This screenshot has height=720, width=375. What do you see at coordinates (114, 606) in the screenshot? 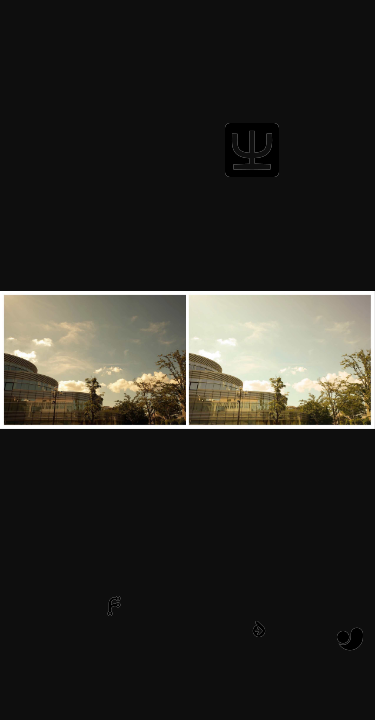
I see `open forgejo git repository` at bounding box center [114, 606].